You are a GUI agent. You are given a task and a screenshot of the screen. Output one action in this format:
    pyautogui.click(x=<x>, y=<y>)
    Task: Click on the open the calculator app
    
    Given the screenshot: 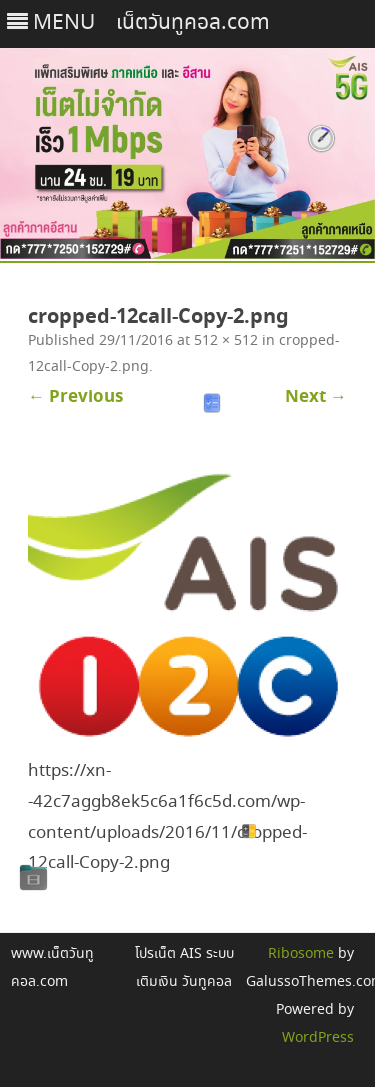 What is the action you would take?
    pyautogui.click(x=249, y=831)
    